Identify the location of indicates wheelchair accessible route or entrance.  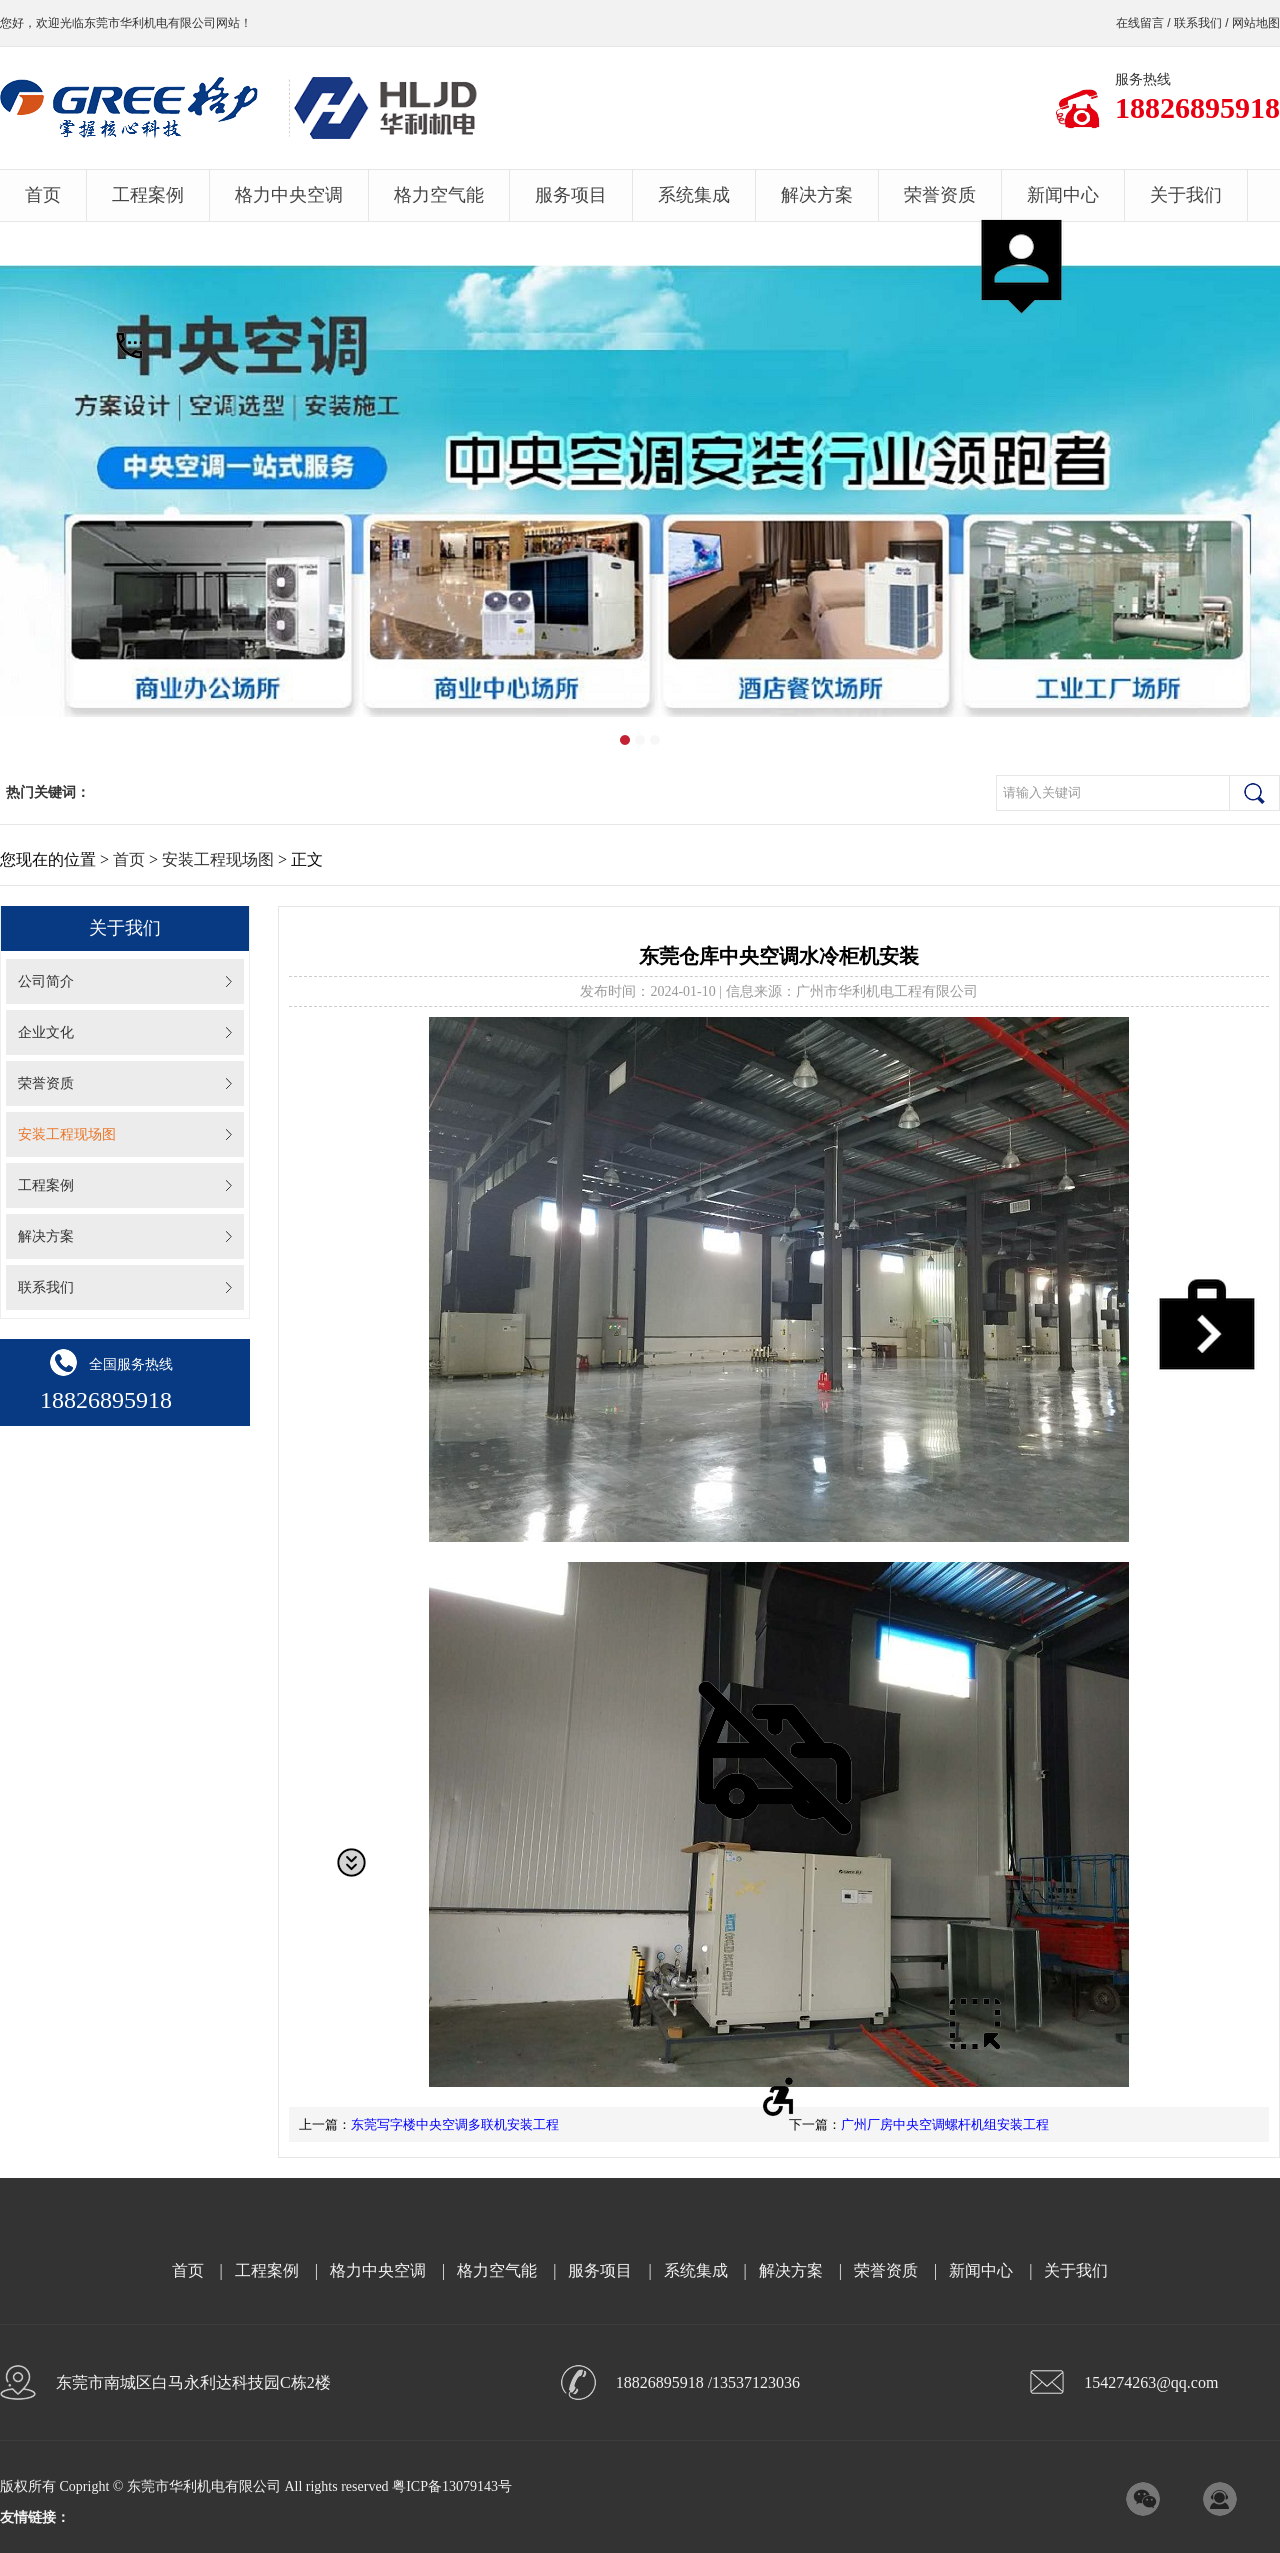
(777, 2096).